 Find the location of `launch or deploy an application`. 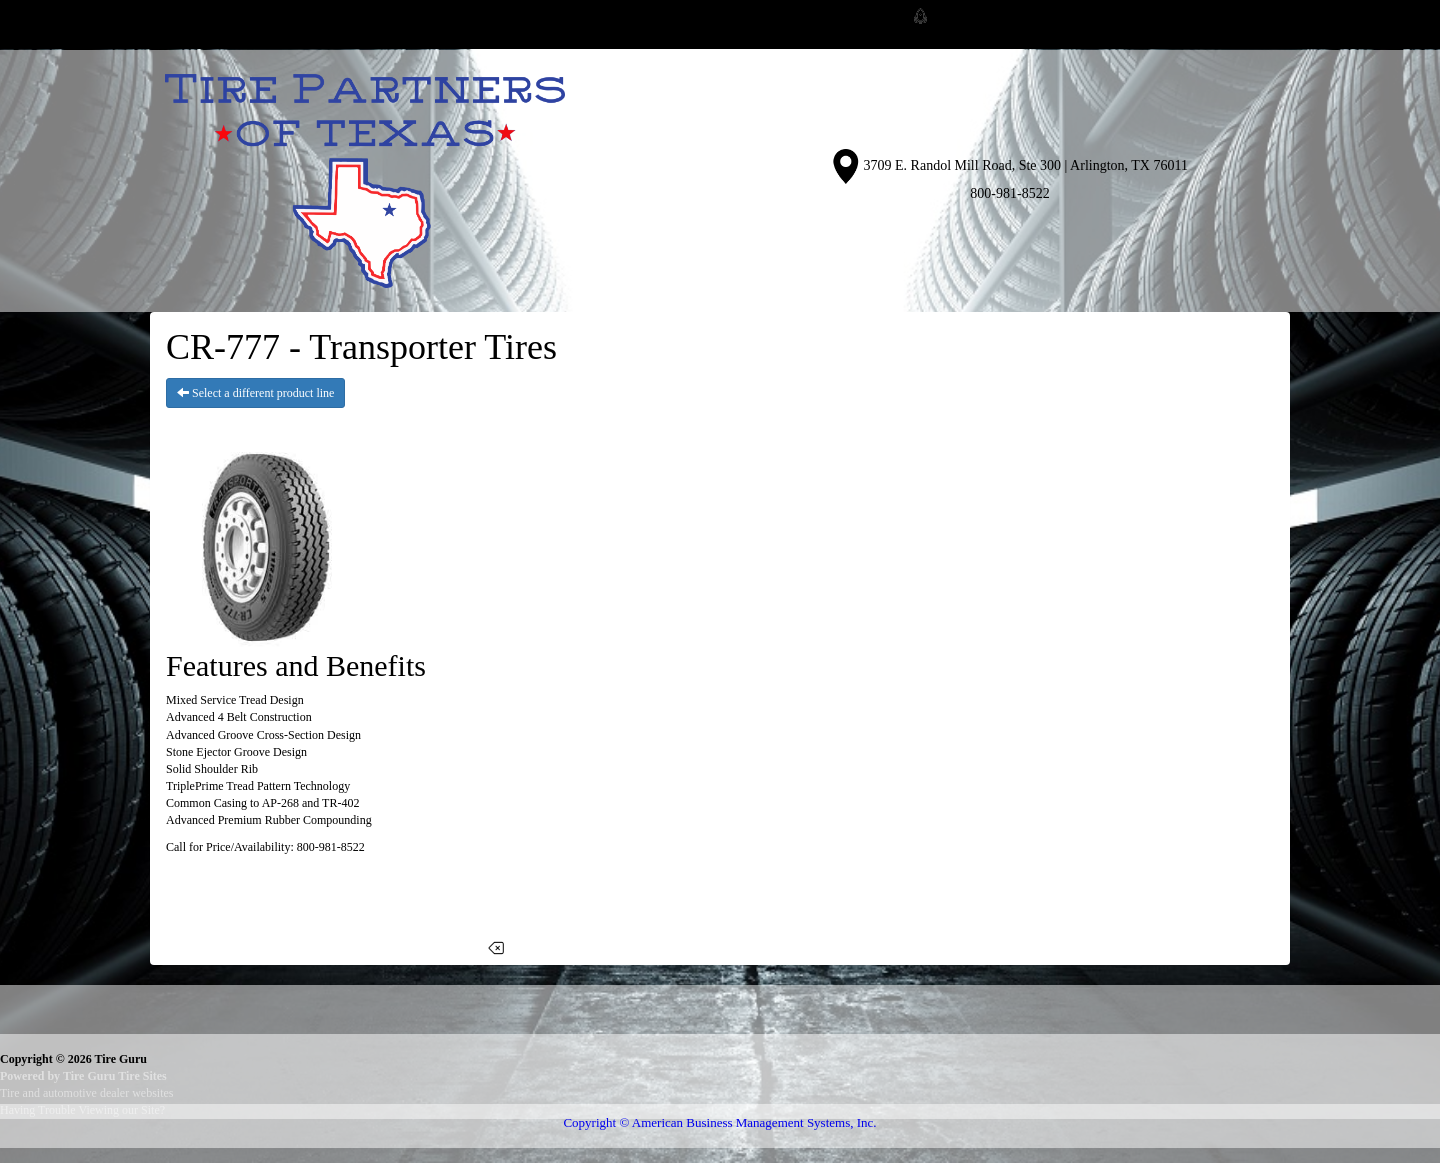

launch or deploy an application is located at coordinates (920, 16).